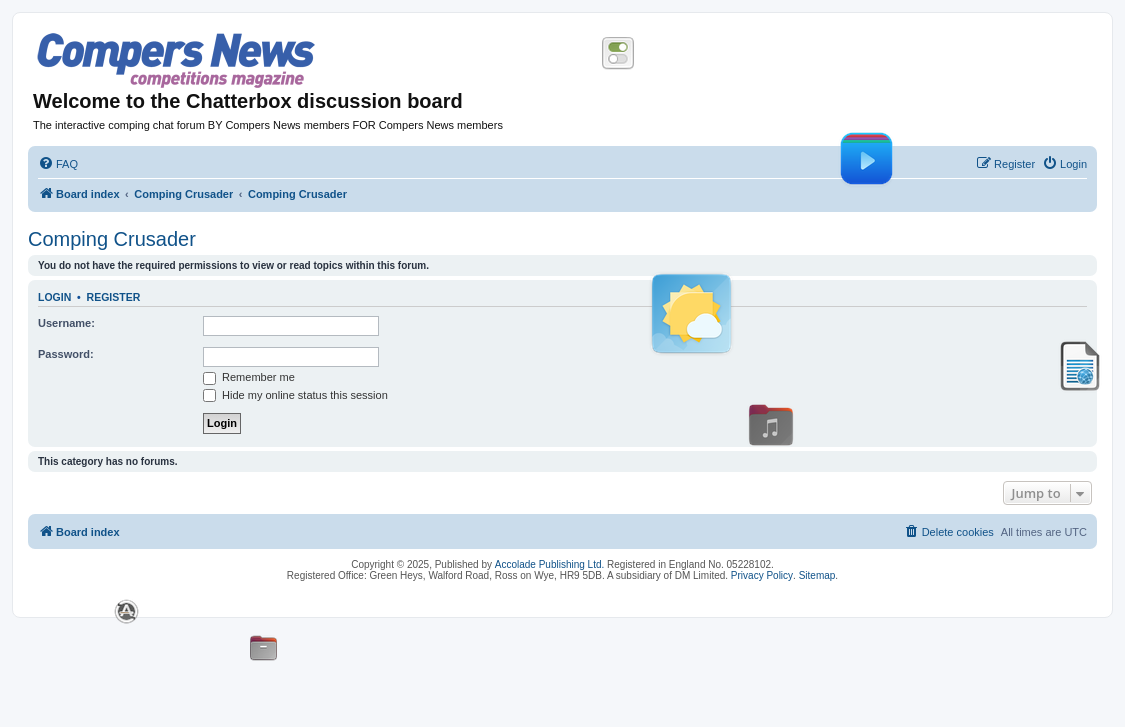 This screenshot has width=1125, height=727. What do you see at coordinates (691, 313) in the screenshot?
I see `open the weather app` at bounding box center [691, 313].